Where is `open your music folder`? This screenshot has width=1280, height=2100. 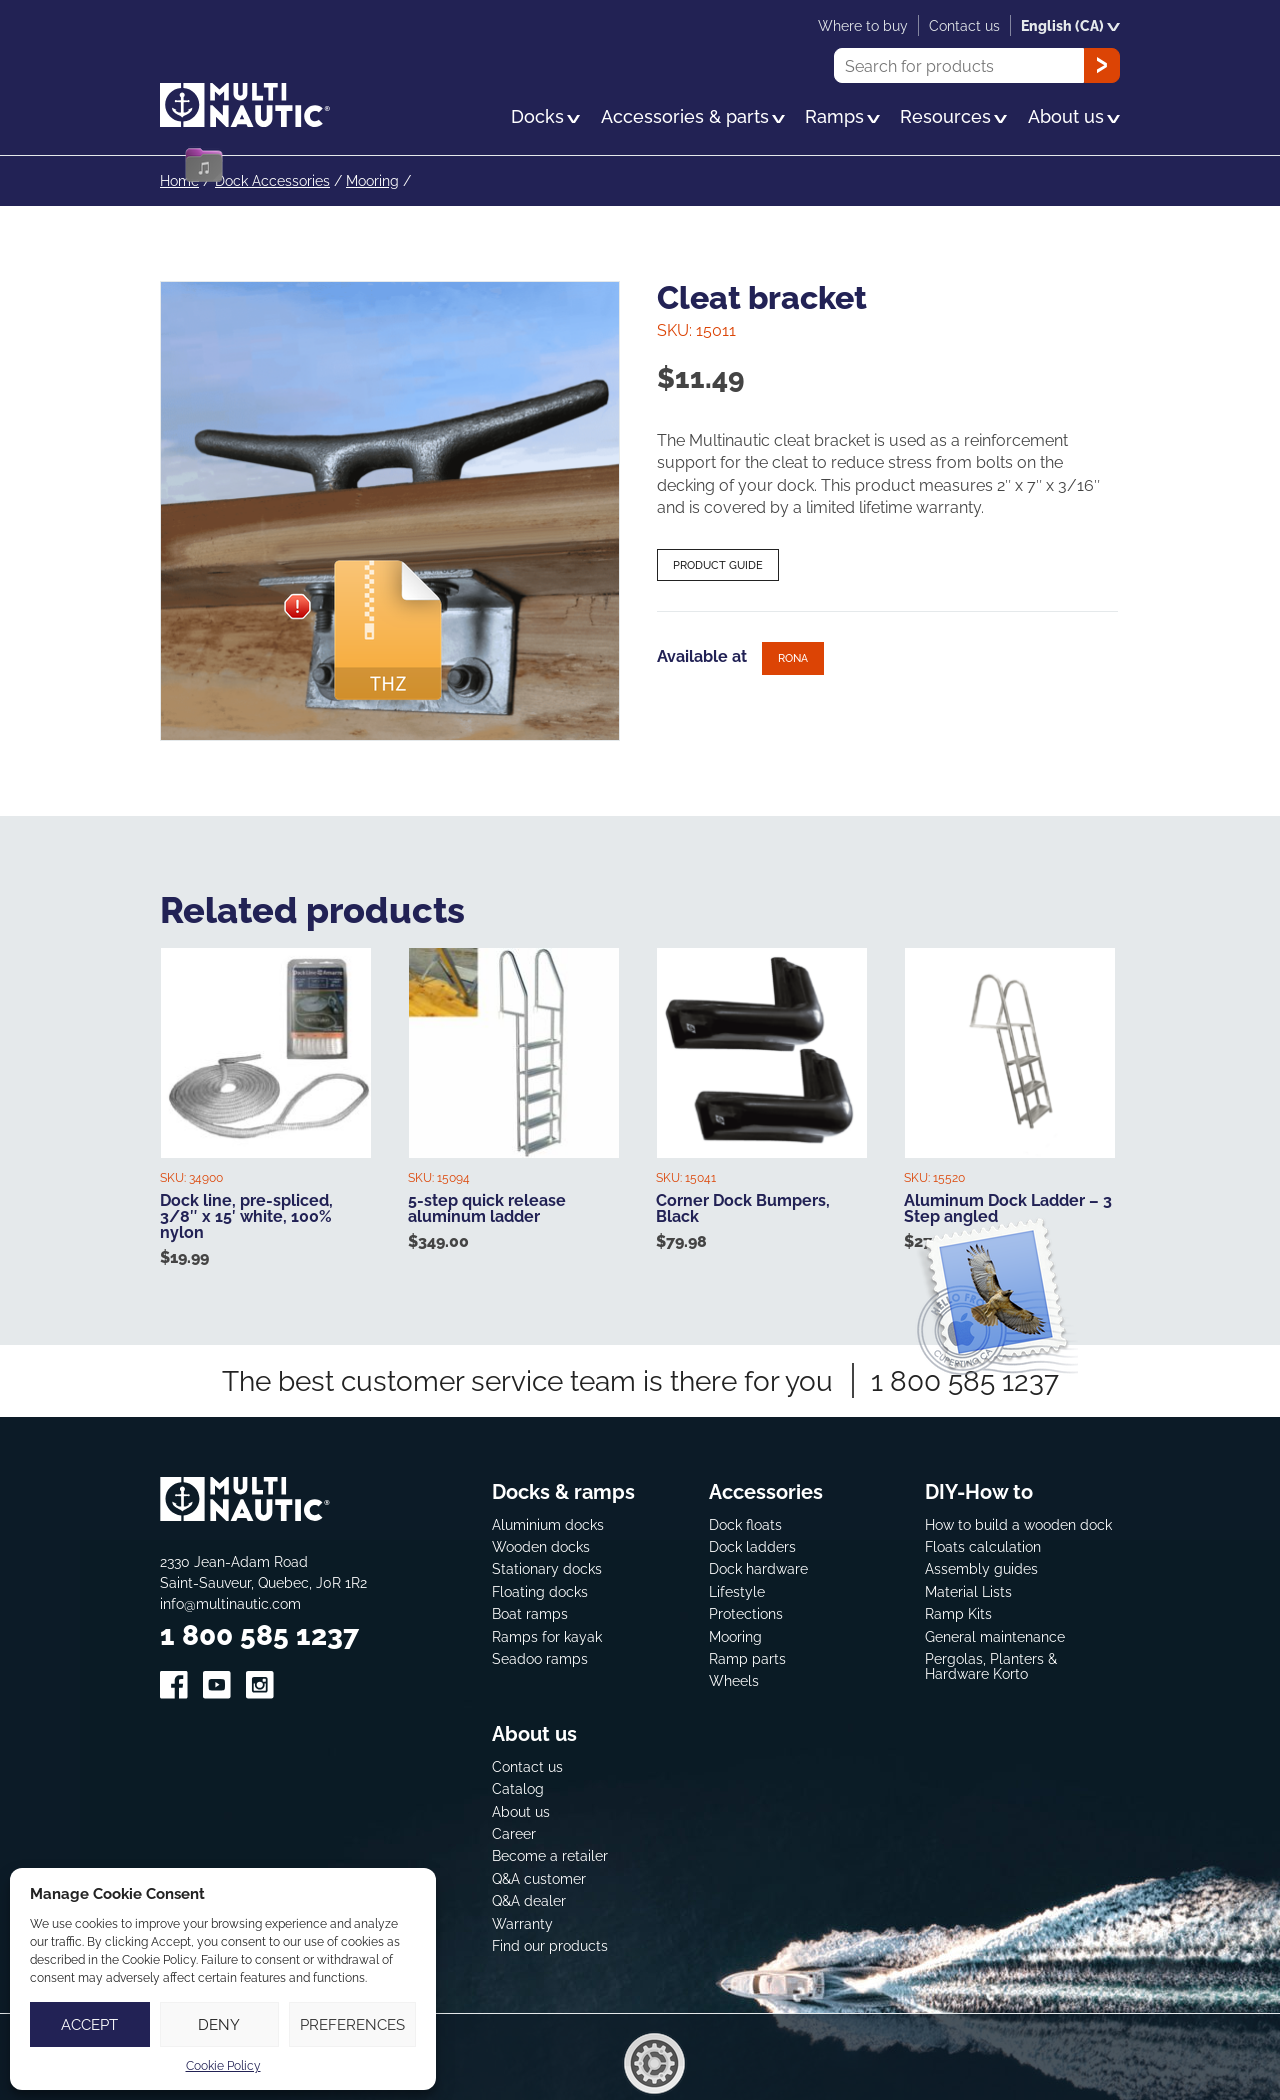 open your music folder is located at coordinates (204, 165).